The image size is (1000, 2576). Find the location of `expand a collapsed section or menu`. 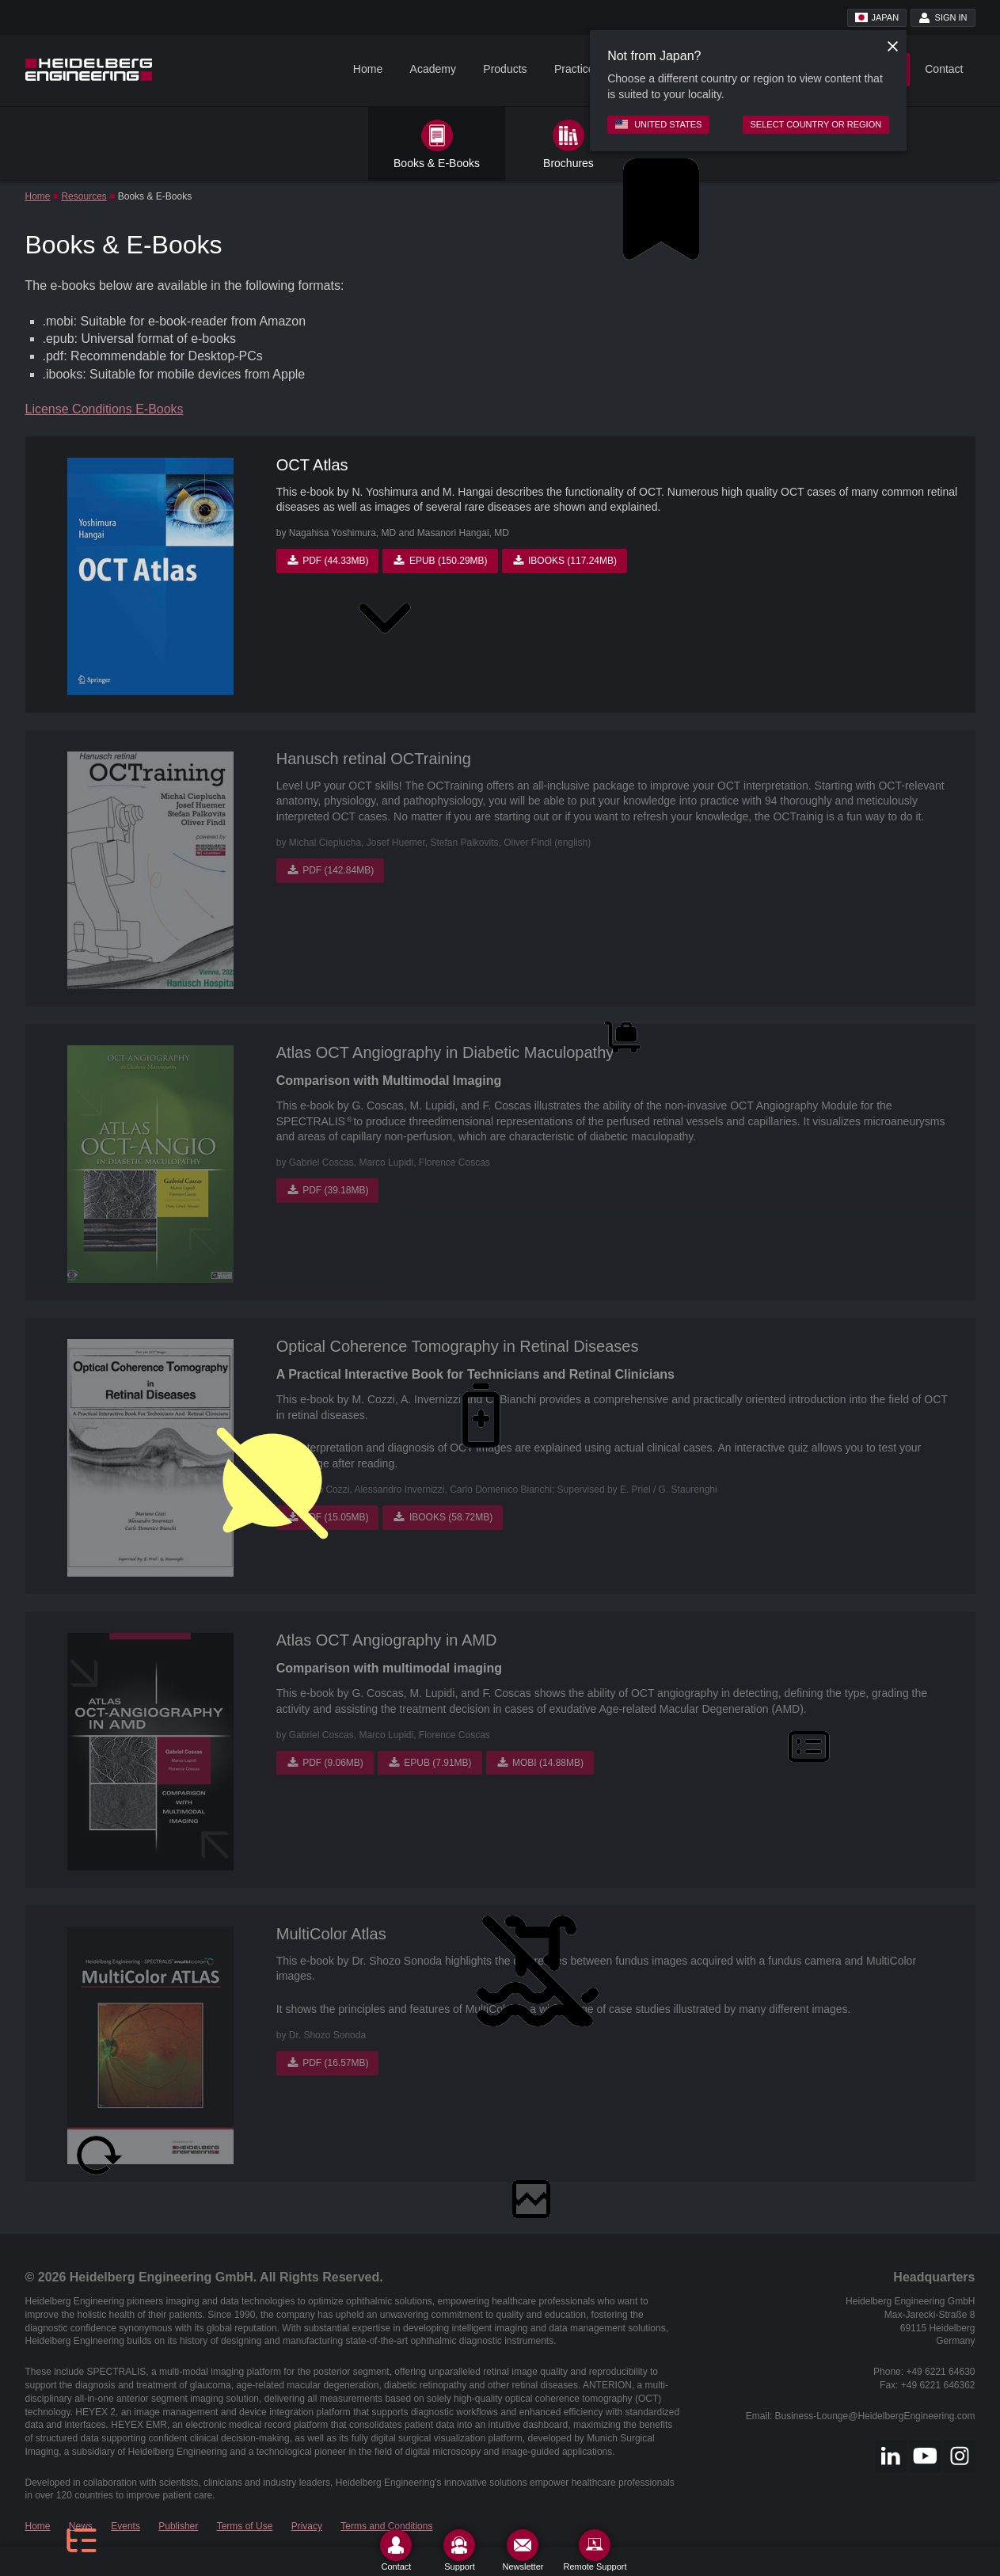

expand a collapsed section or menu is located at coordinates (385, 616).